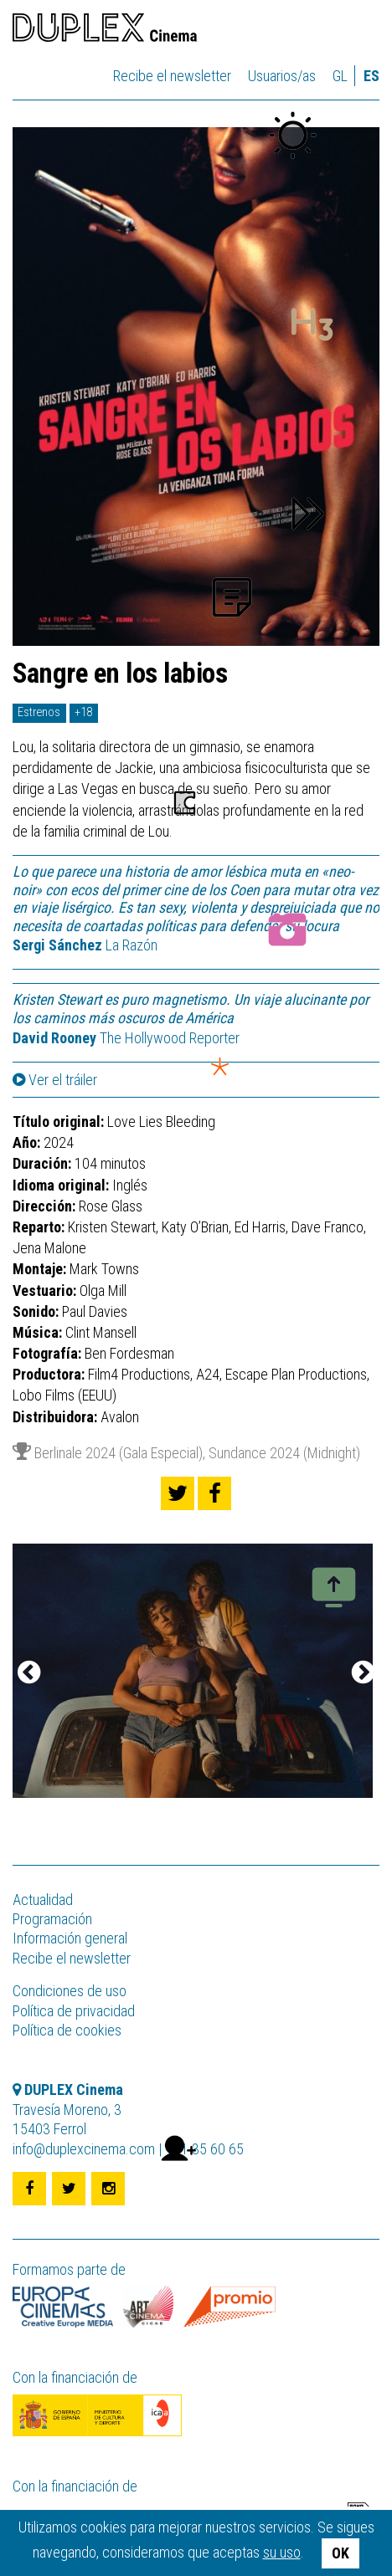 This screenshot has width=392, height=2576. I want to click on take a photo, so click(287, 930).